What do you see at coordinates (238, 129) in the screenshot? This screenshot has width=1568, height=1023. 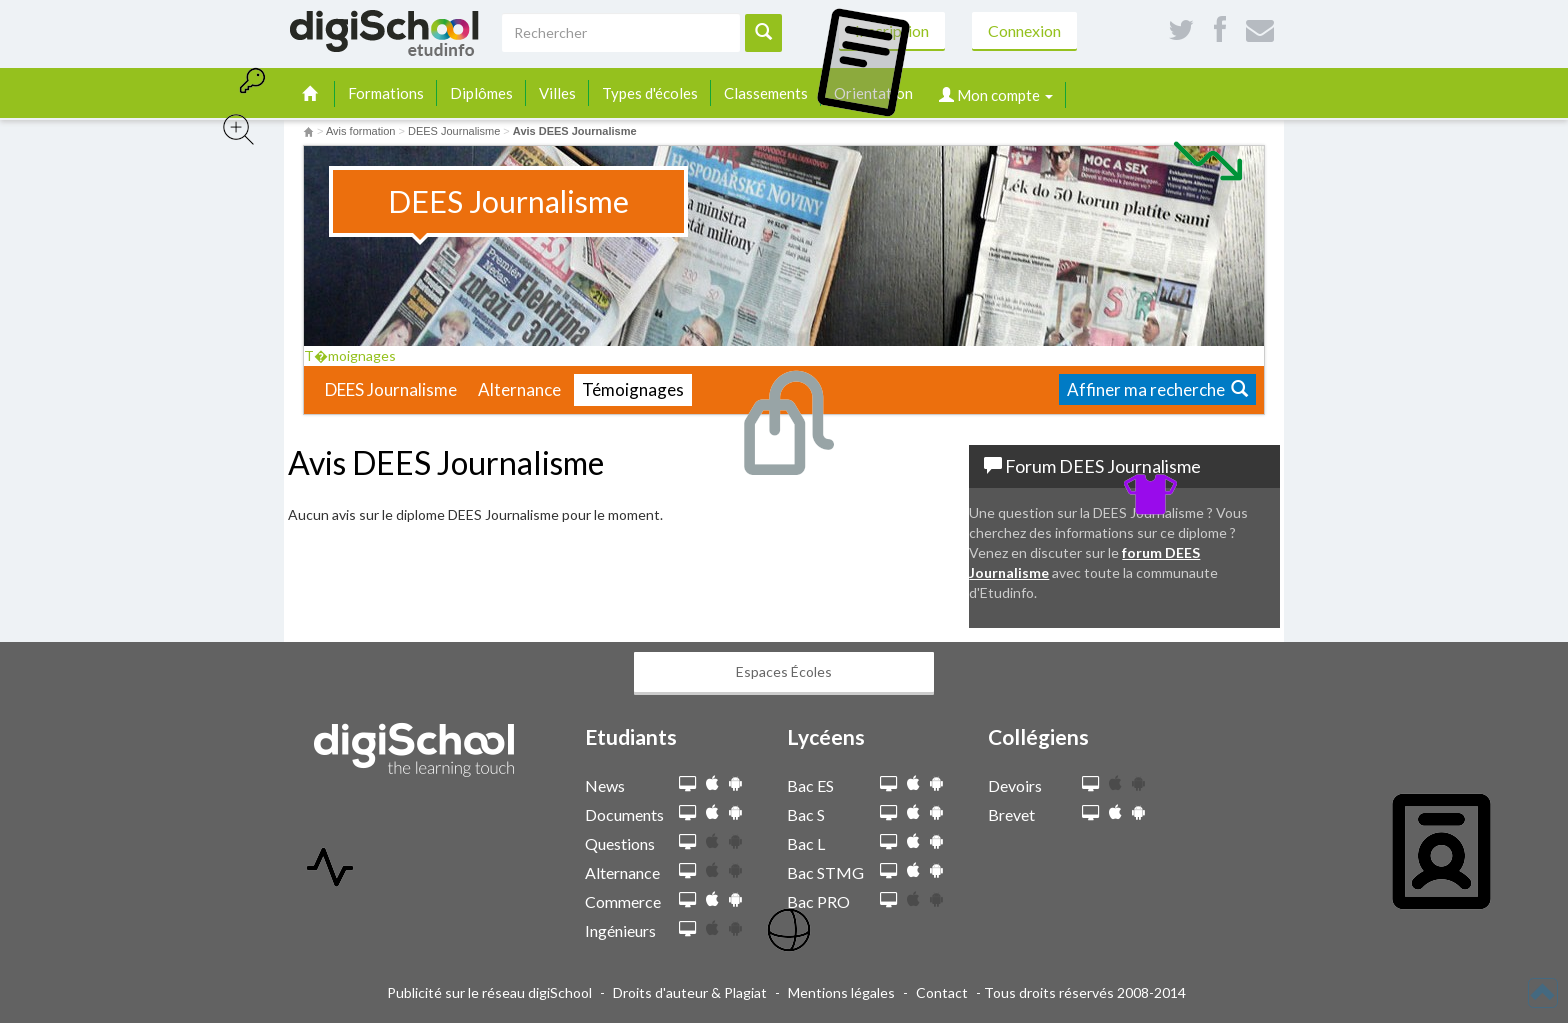 I see `zoom in on content` at bounding box center [238, 129].